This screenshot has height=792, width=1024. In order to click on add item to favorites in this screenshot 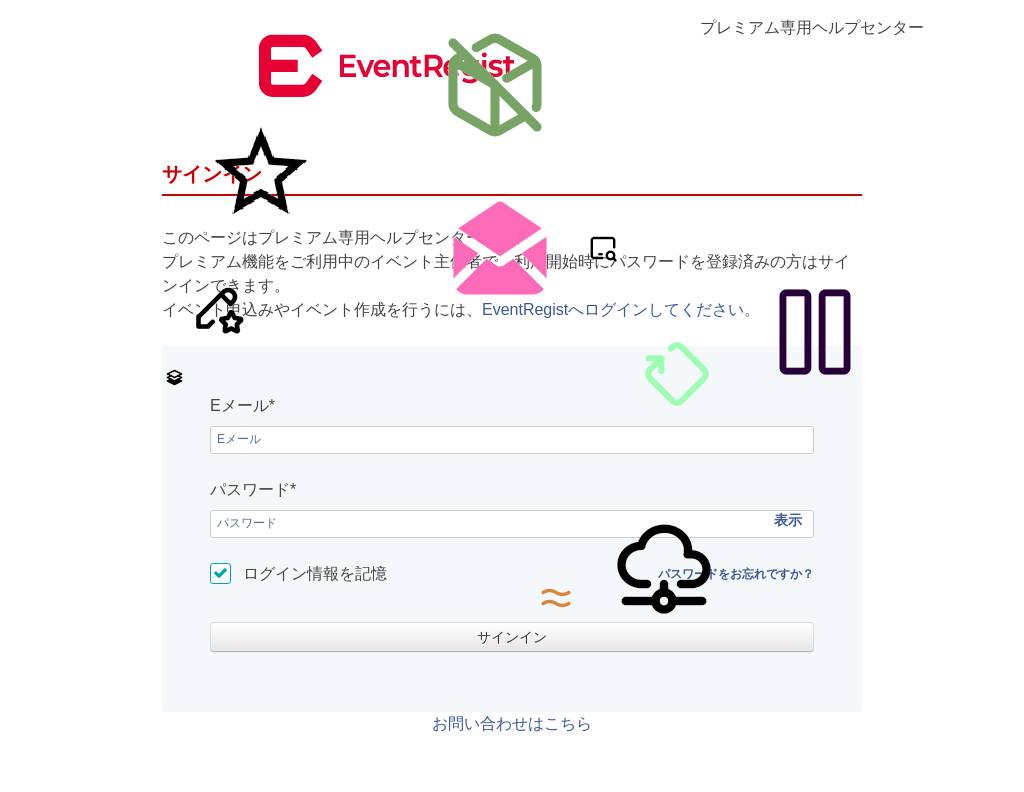, I will do `click(261, 173)`.